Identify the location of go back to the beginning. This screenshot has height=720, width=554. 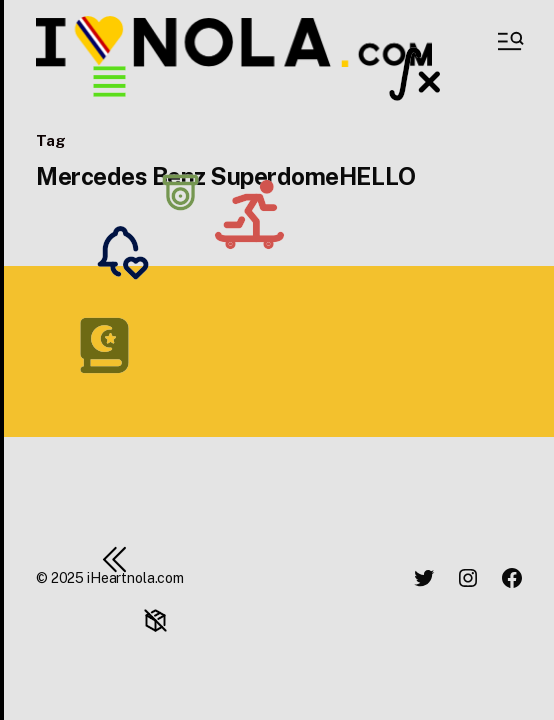
(114, 559).